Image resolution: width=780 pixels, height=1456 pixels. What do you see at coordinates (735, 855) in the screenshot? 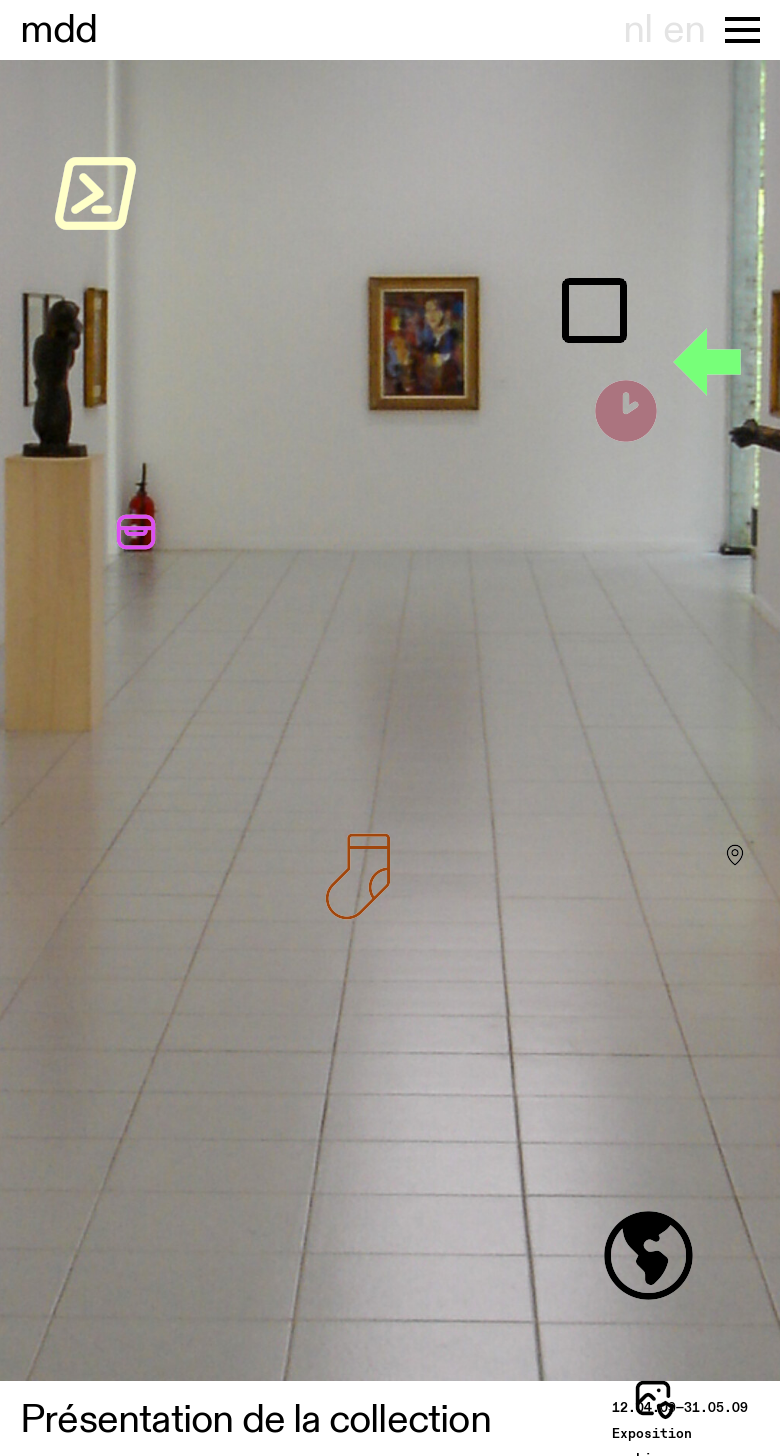
I see `view or set a location on the map` at bounding box center [735, 855].